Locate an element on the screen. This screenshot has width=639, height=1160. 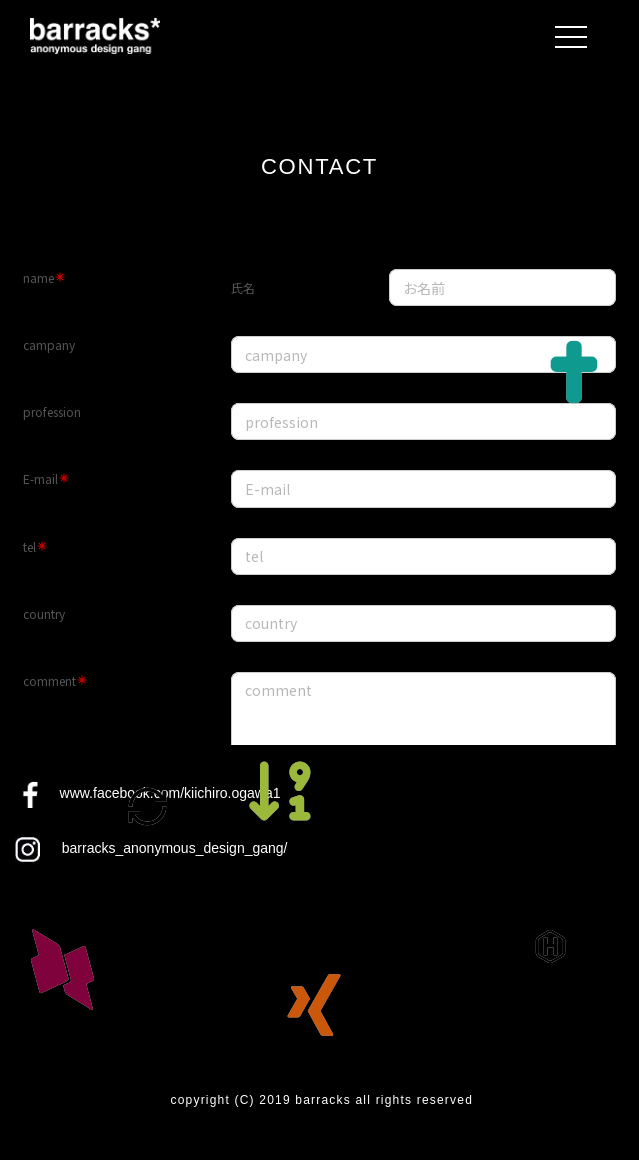
visit dblp computer science bibliography is located at coordinates (62, 969).